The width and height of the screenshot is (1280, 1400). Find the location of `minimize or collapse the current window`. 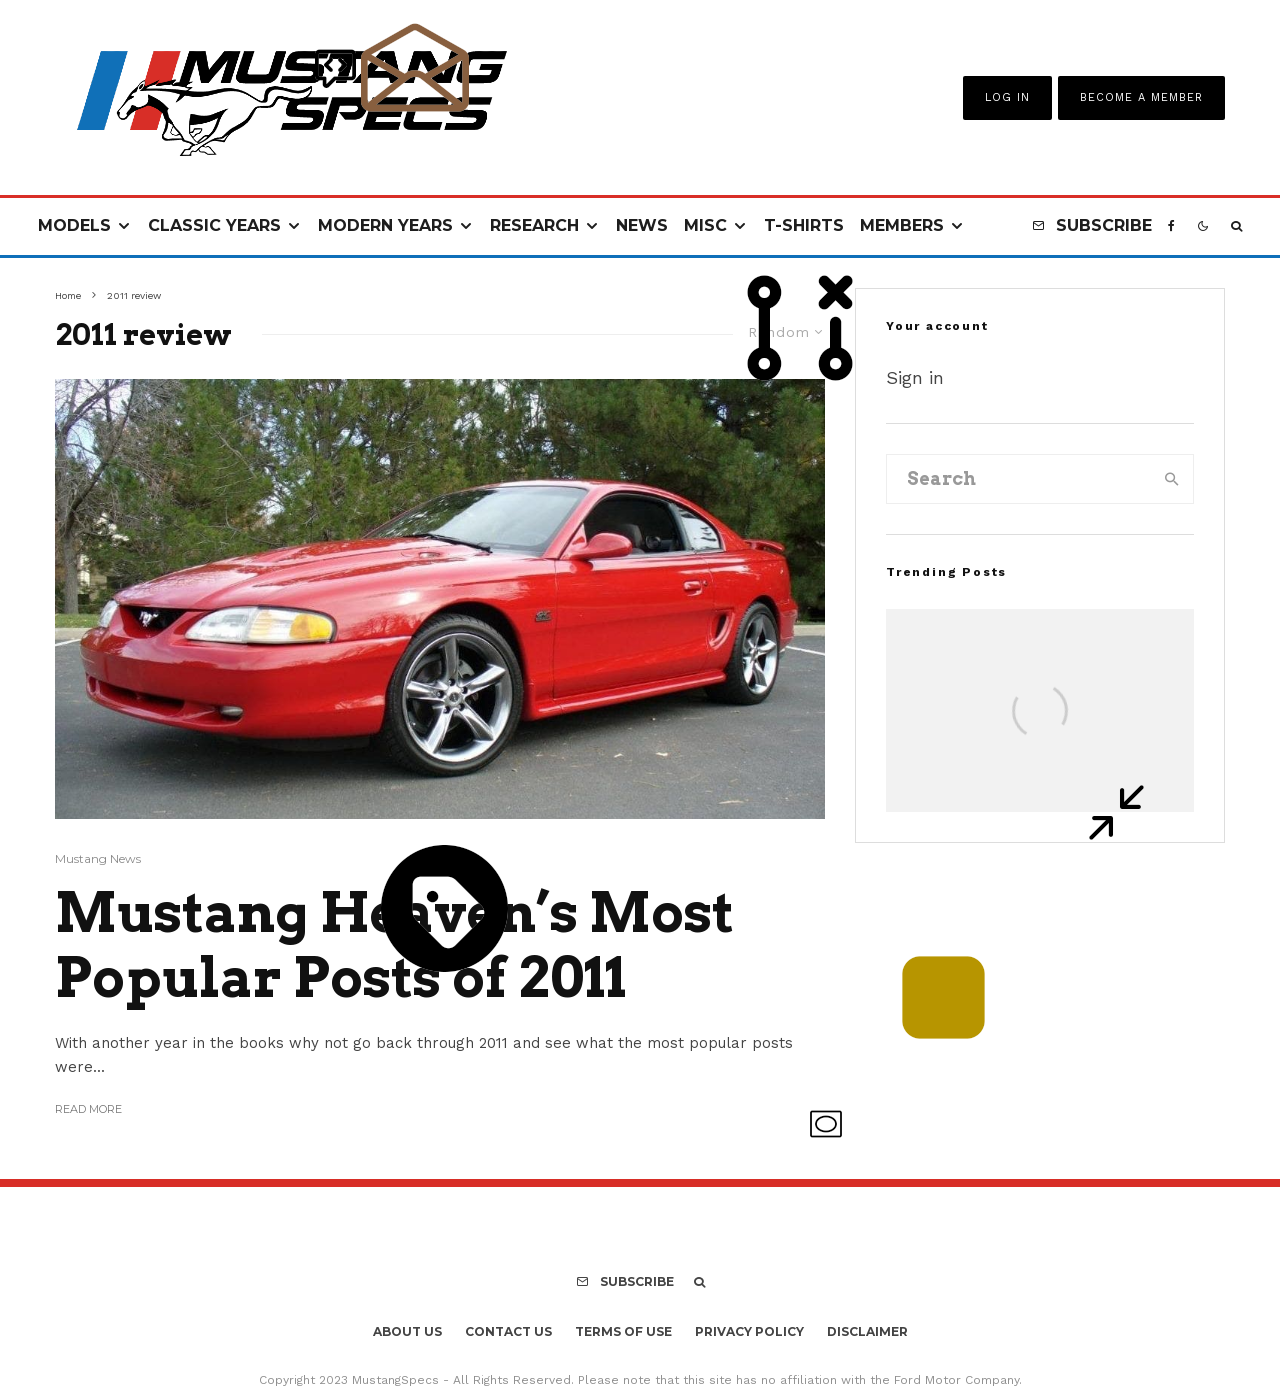

minimize or collapse the current window is located at coordinates (1116, 812).